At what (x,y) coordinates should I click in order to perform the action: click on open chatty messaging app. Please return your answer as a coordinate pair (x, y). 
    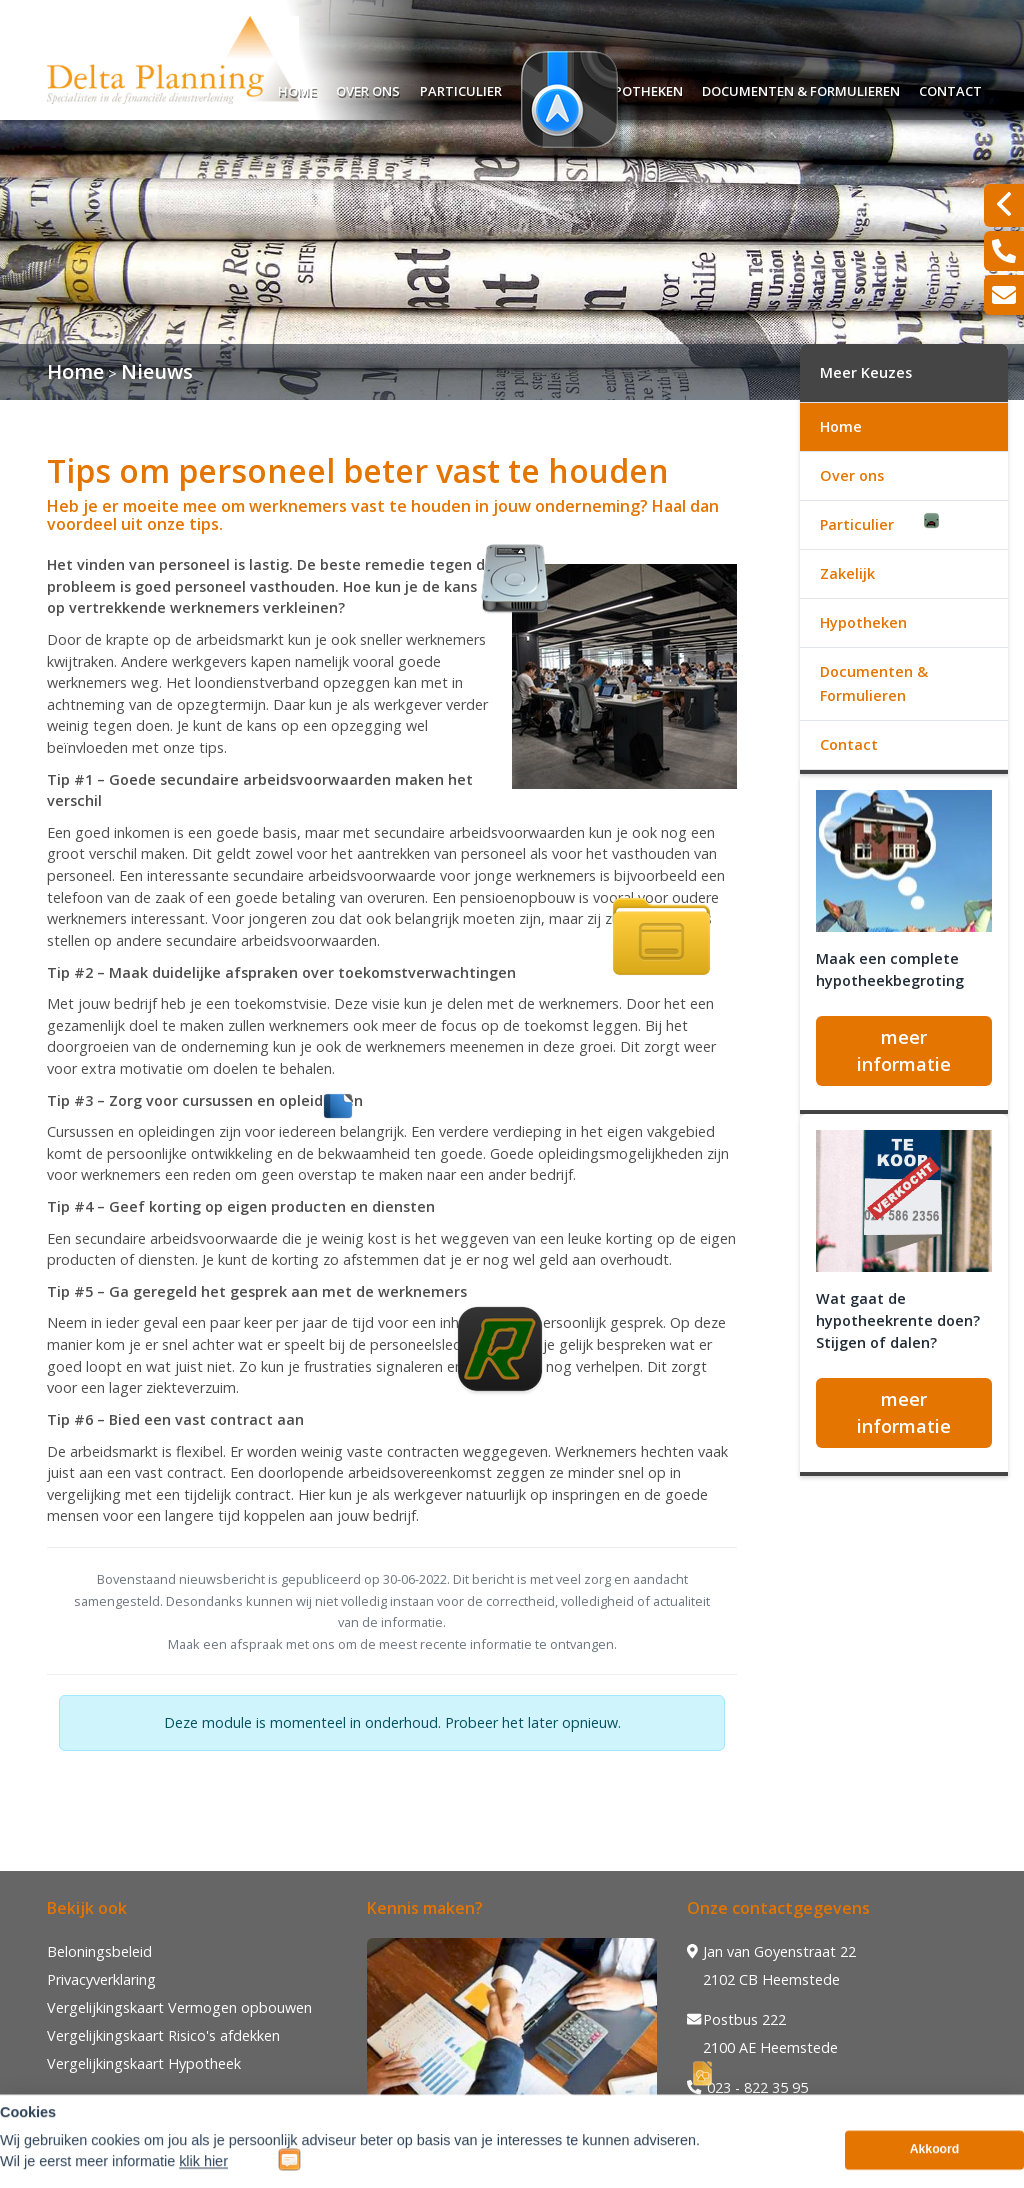
    Looking at the image, I should click on (289, 2159).